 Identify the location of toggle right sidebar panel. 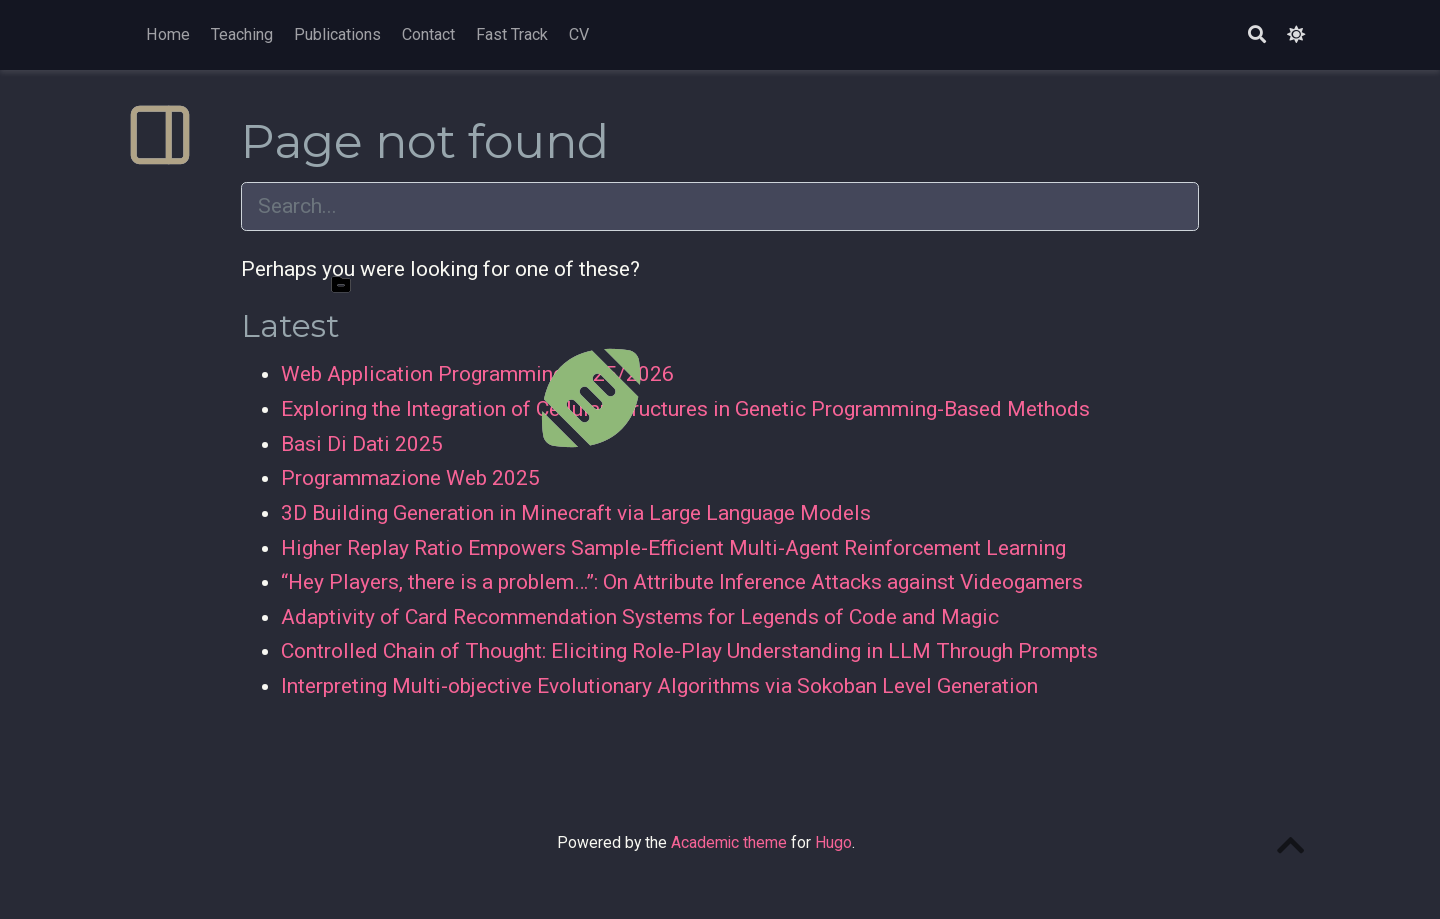
(160, 135).